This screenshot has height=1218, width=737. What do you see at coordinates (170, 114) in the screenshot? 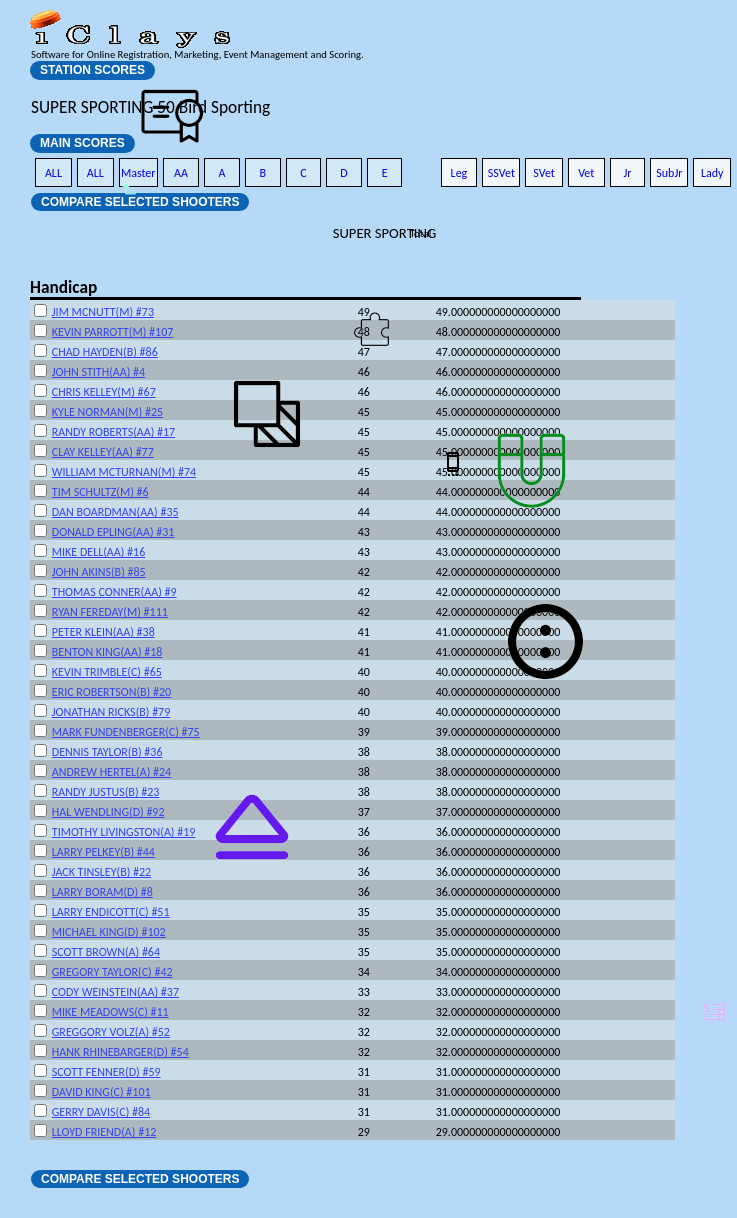
I see `view certificate or credential details` at bounding box center [170, 114].